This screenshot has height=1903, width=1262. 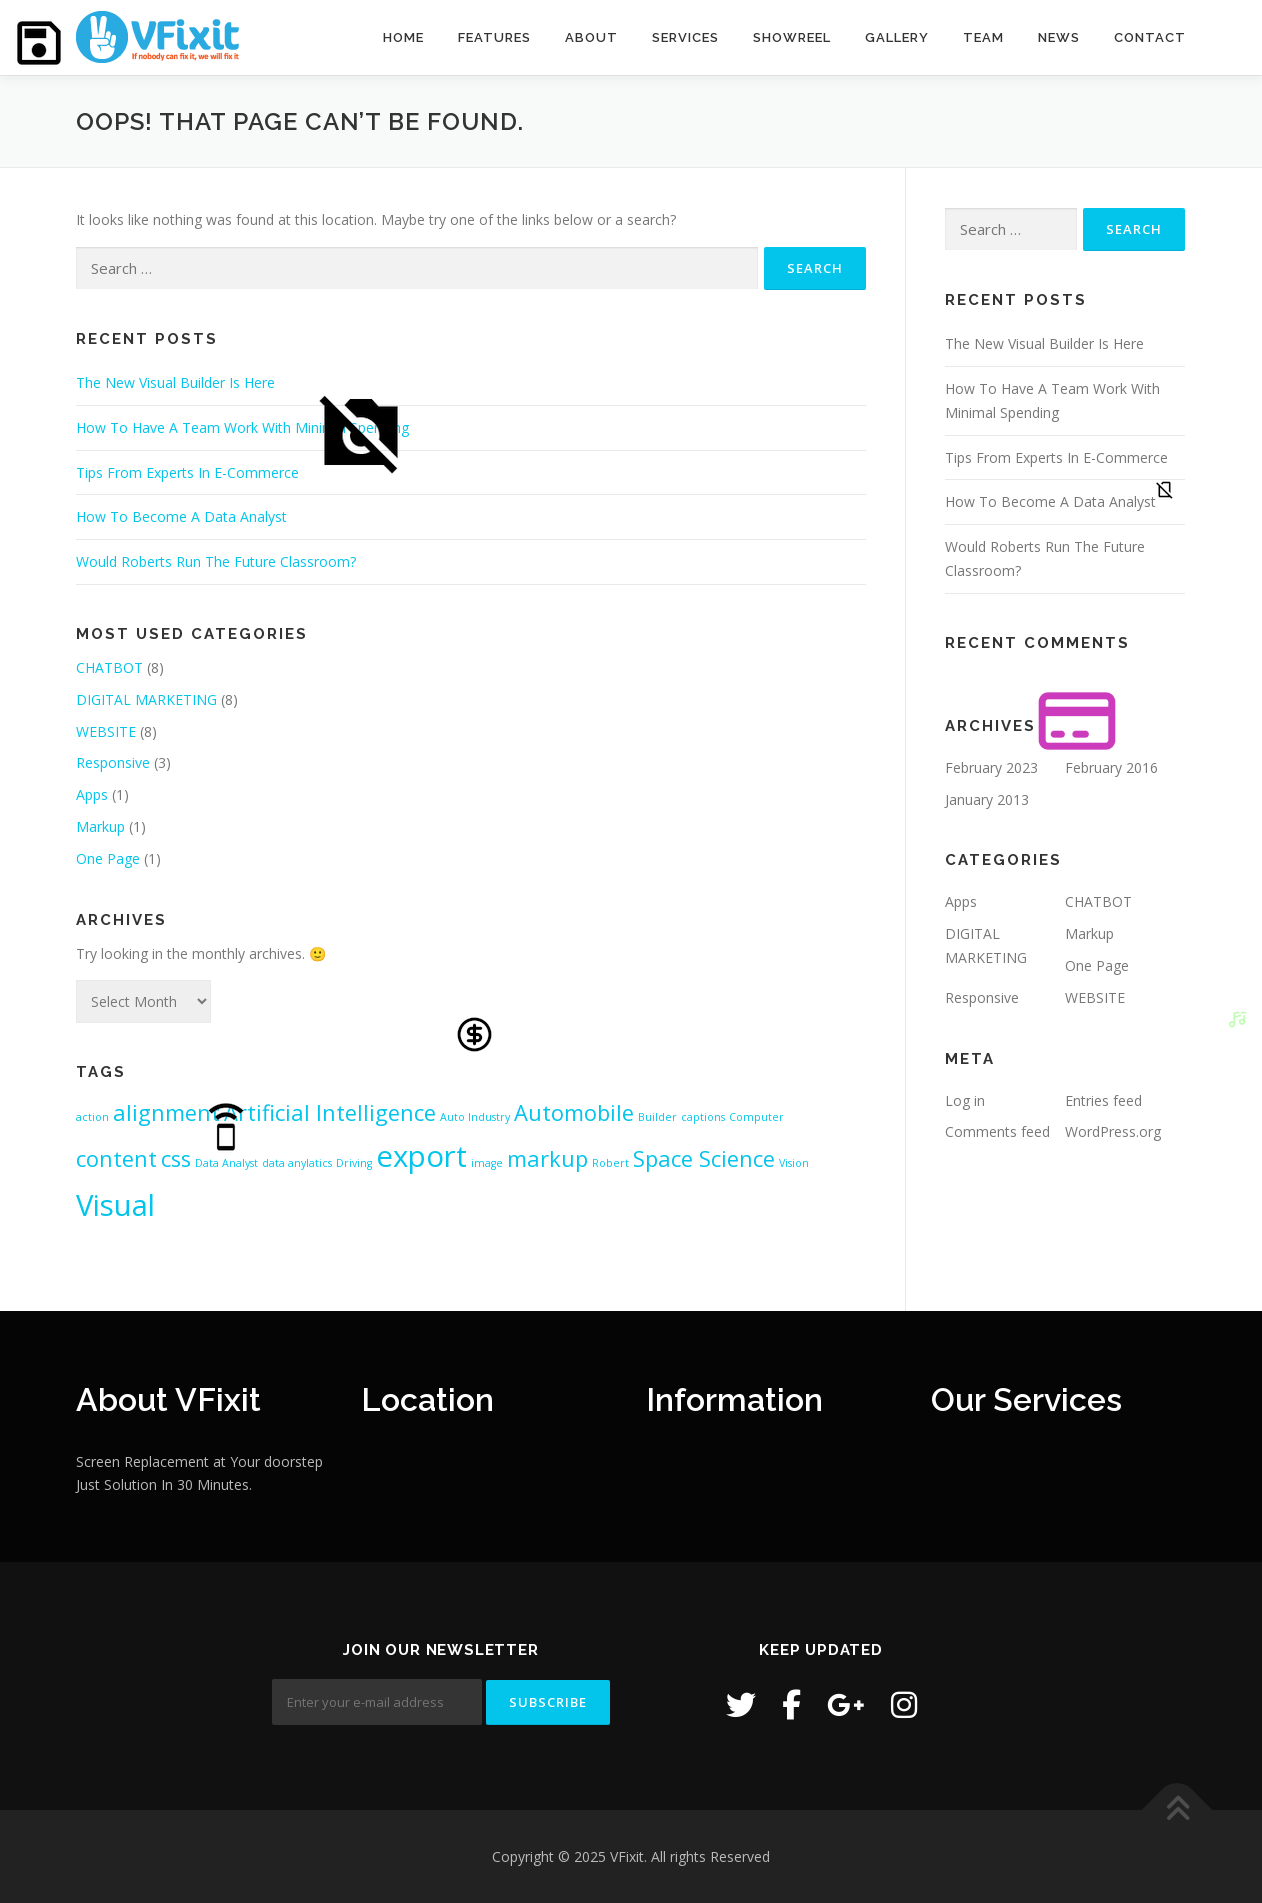 What do you see at coordinates (474, 1034) in the screenshot?
I see `view account balance or payment options` at bounding box center [474, 1034].